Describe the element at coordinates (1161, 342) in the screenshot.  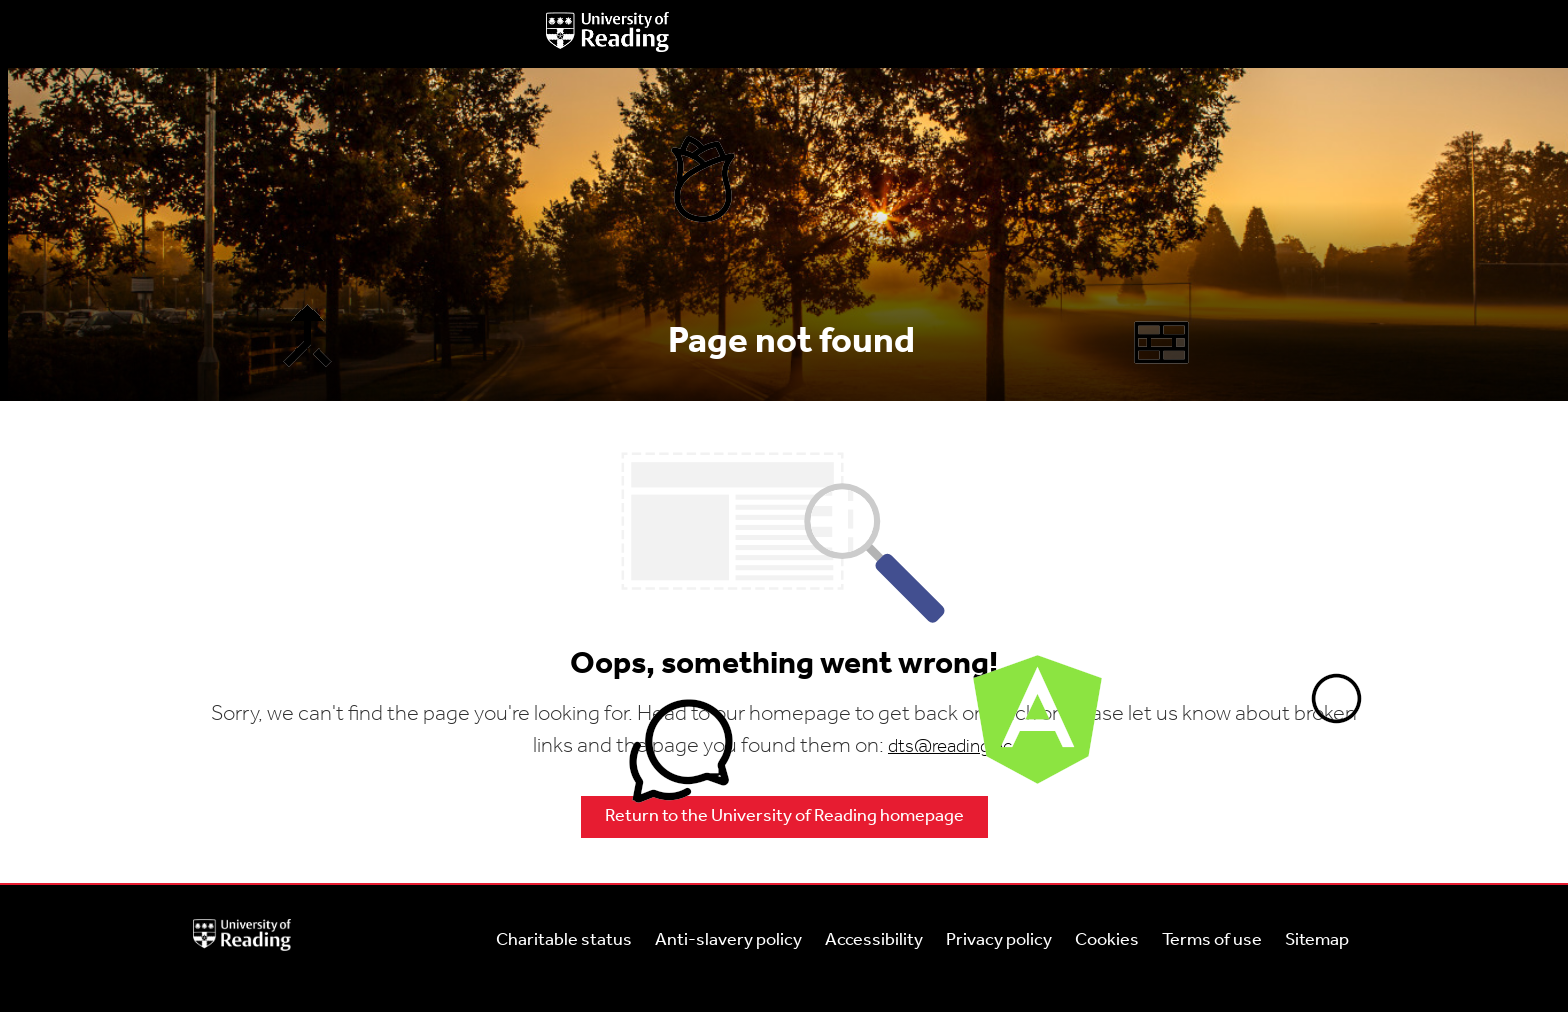
I see `access wall or barrier settings` at that location.